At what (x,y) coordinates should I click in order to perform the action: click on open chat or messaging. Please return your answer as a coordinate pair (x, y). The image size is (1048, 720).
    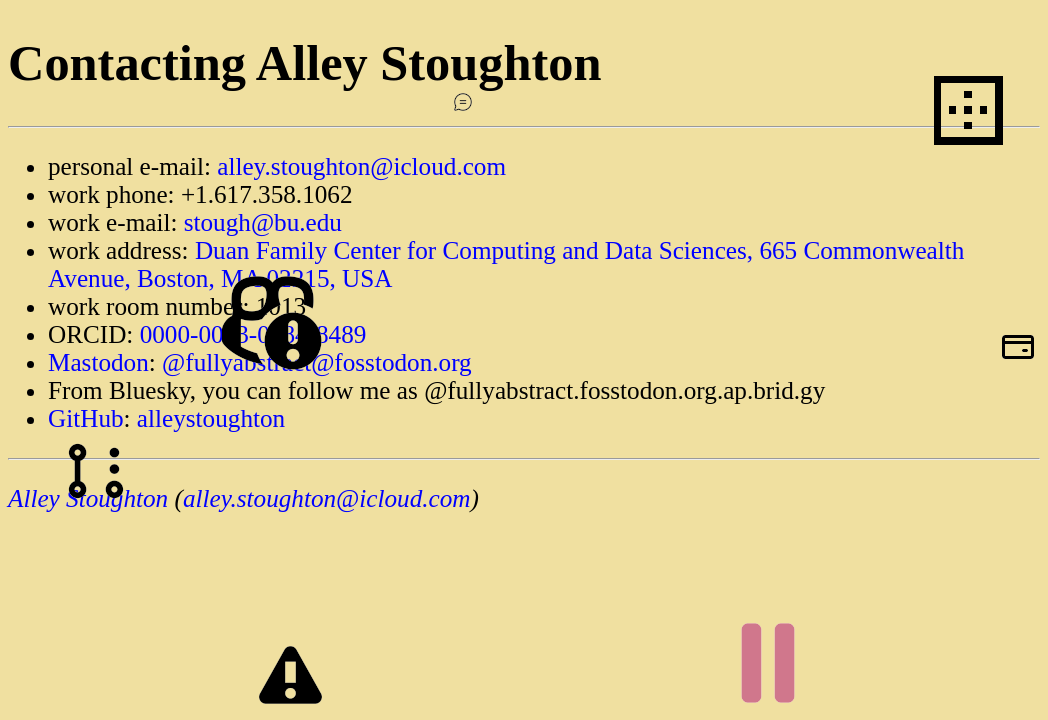
    Looking at the image, I should click on (463, 102).